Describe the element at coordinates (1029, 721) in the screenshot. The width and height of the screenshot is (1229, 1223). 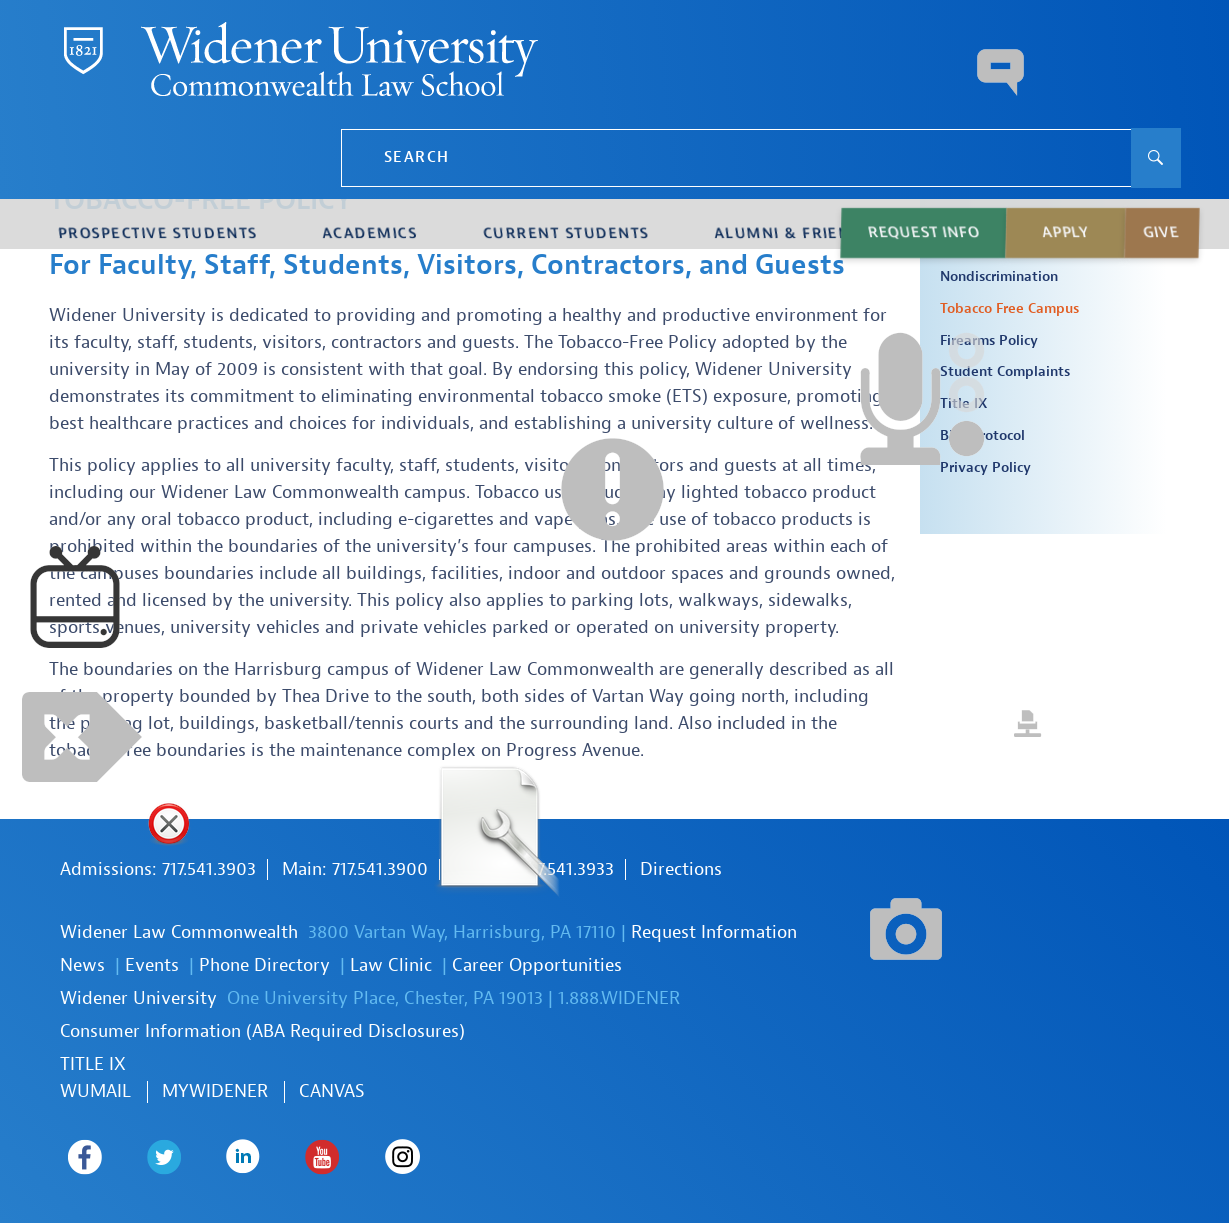
I see `connect to a network printer` at that location.